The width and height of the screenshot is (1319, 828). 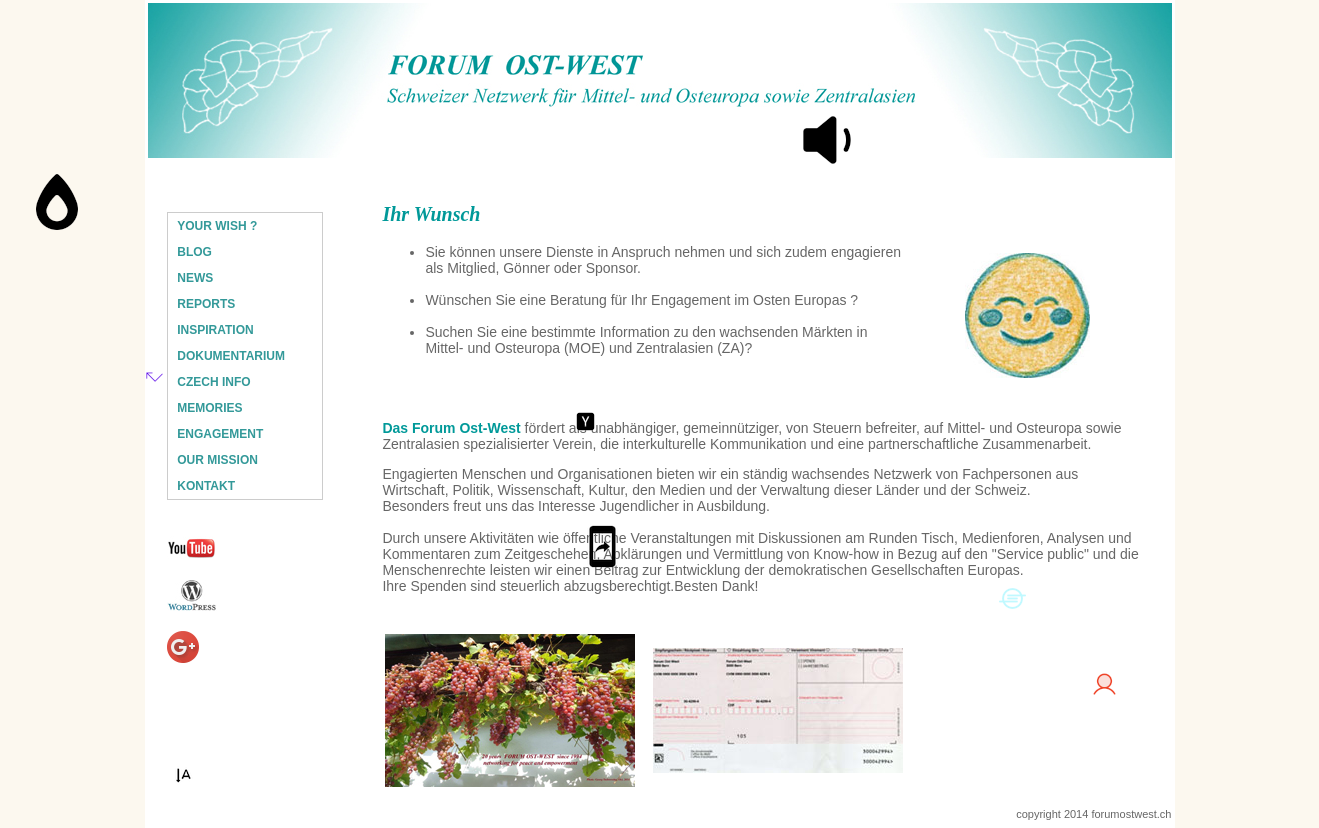 I want to click on indicates trending or hot content, so click(x=57, y=202).